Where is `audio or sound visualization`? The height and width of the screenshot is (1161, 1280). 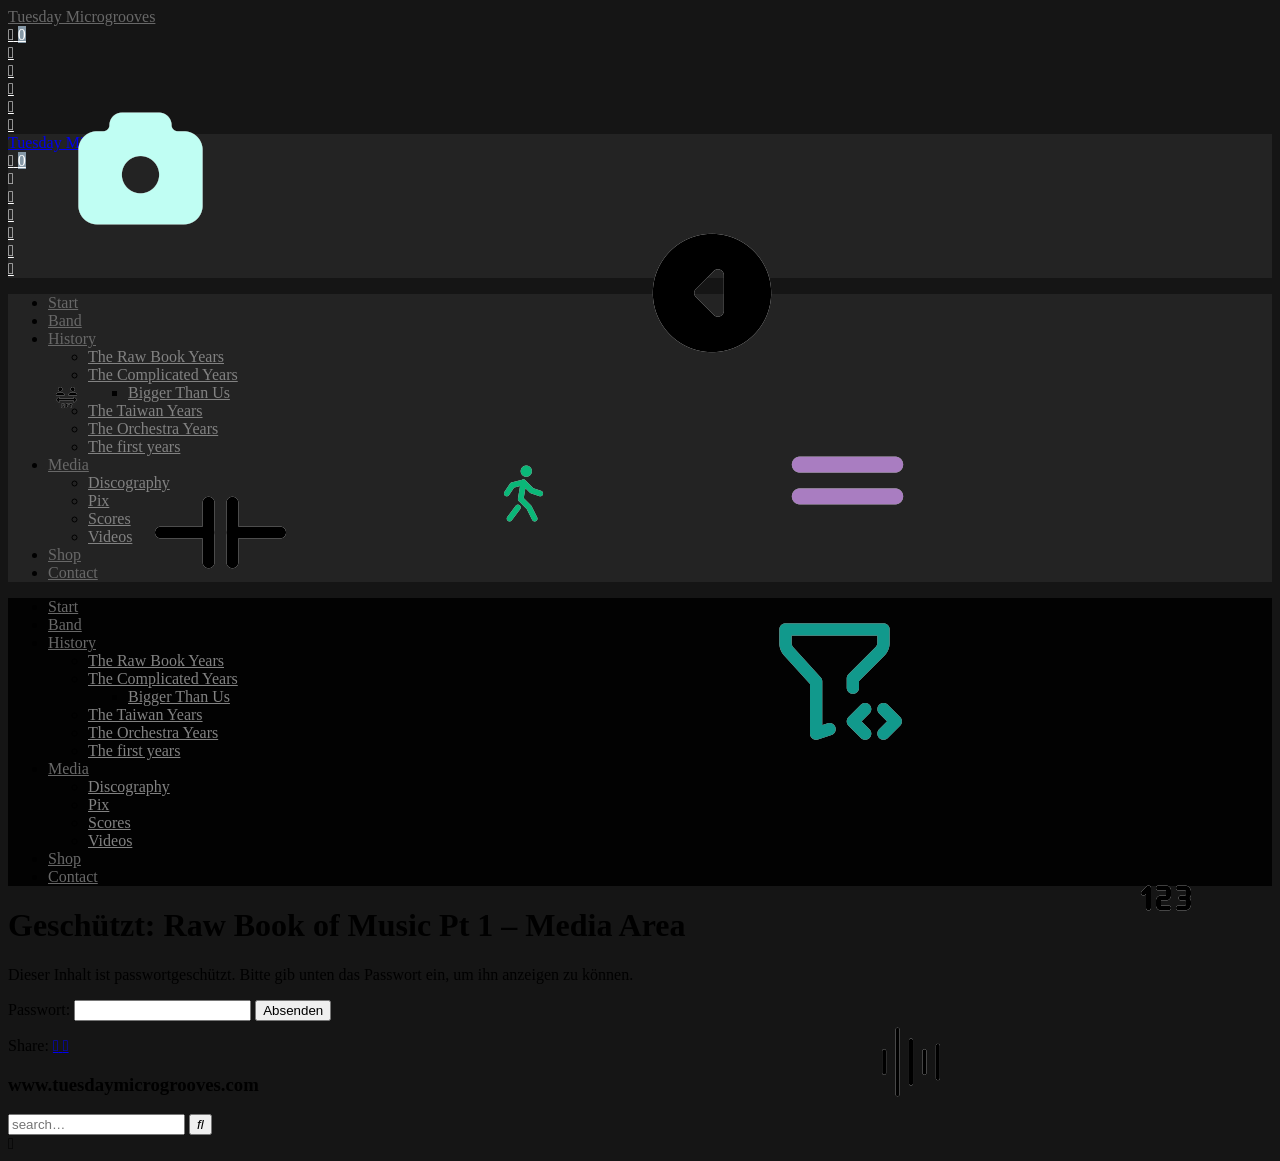 audio or sound visualization is located at coordinates (911, 1062).